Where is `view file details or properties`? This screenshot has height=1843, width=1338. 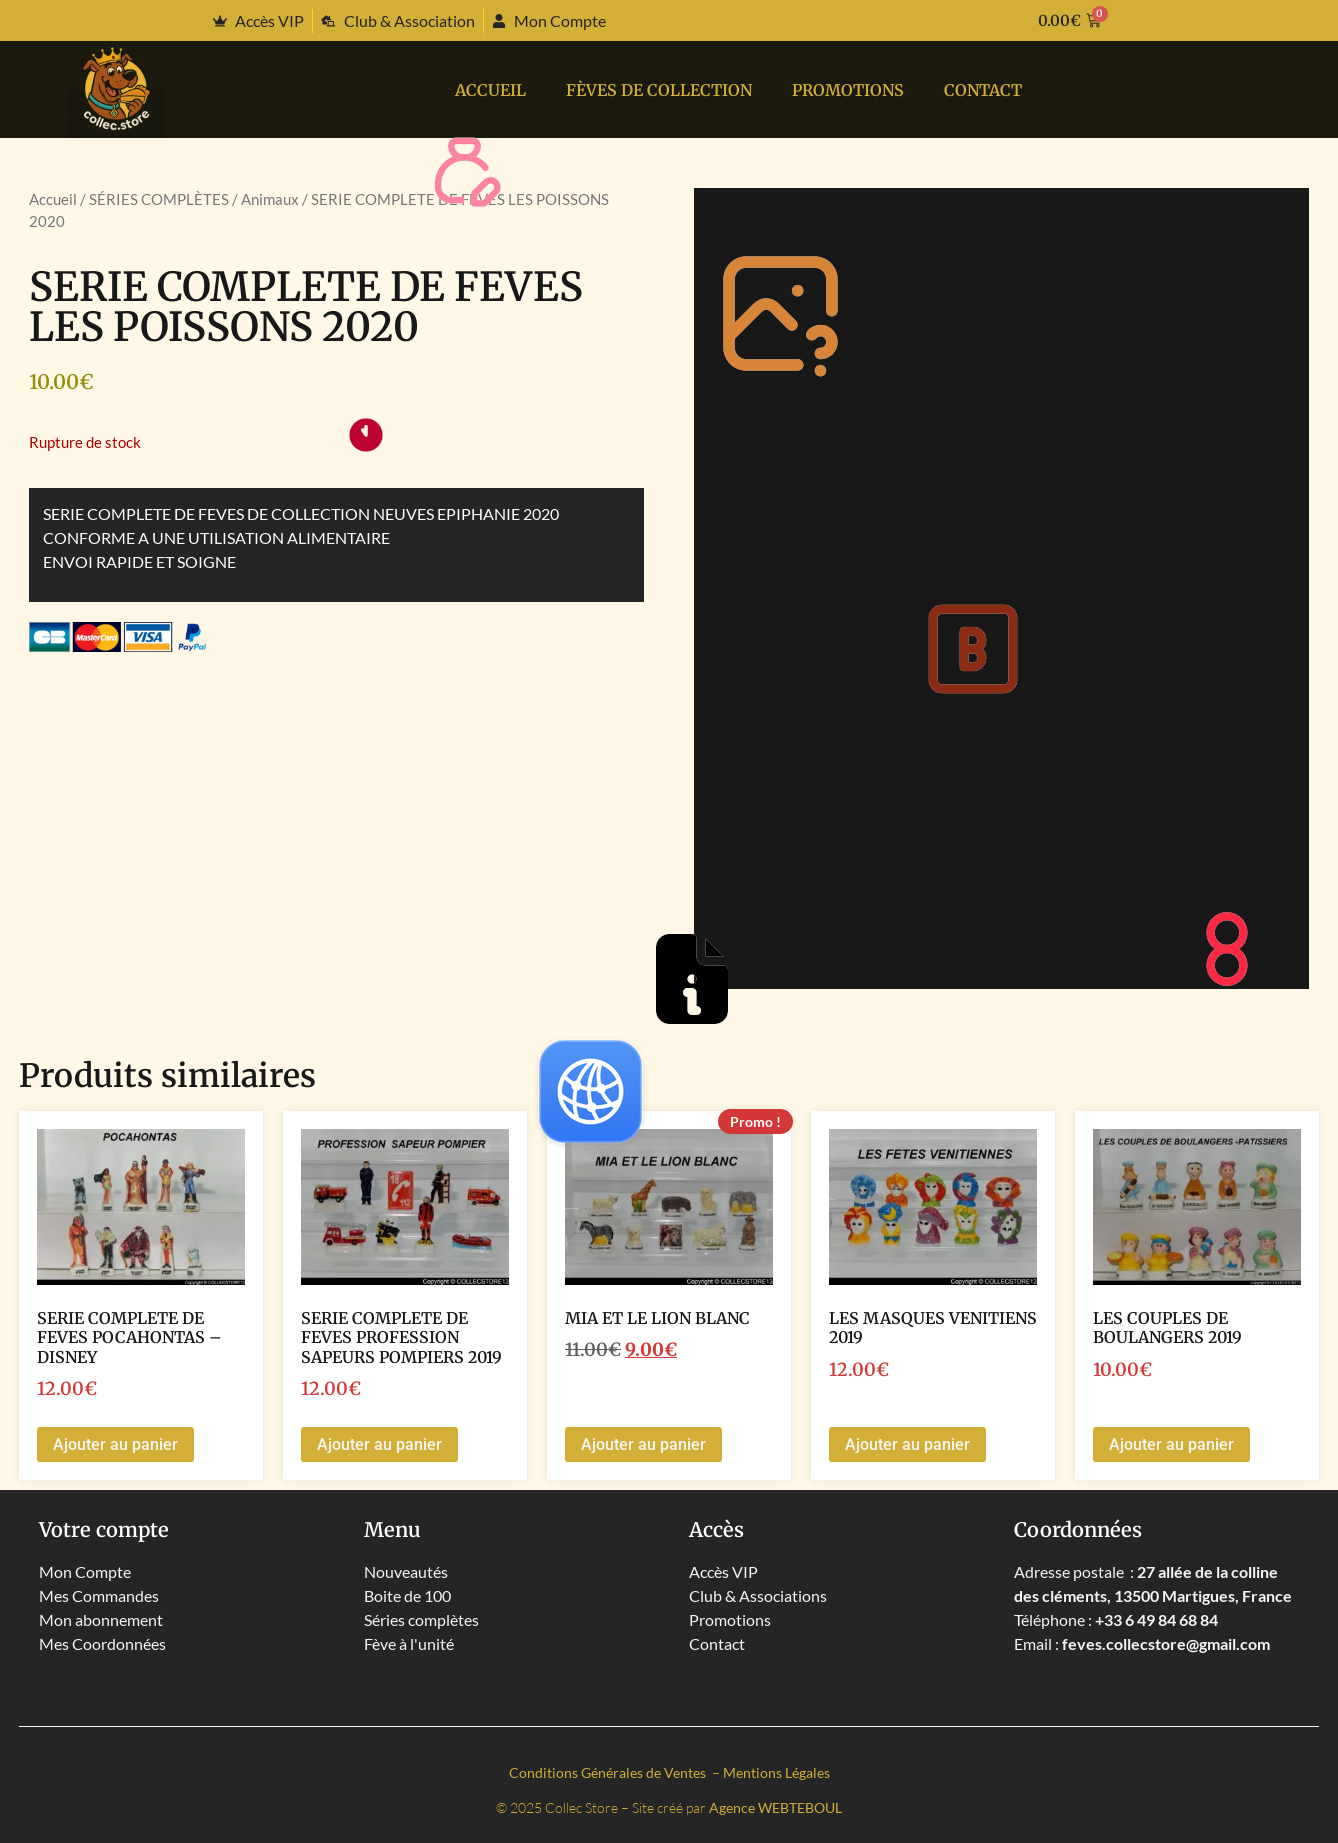 view file details or properties is located at coordinates (692, 979).